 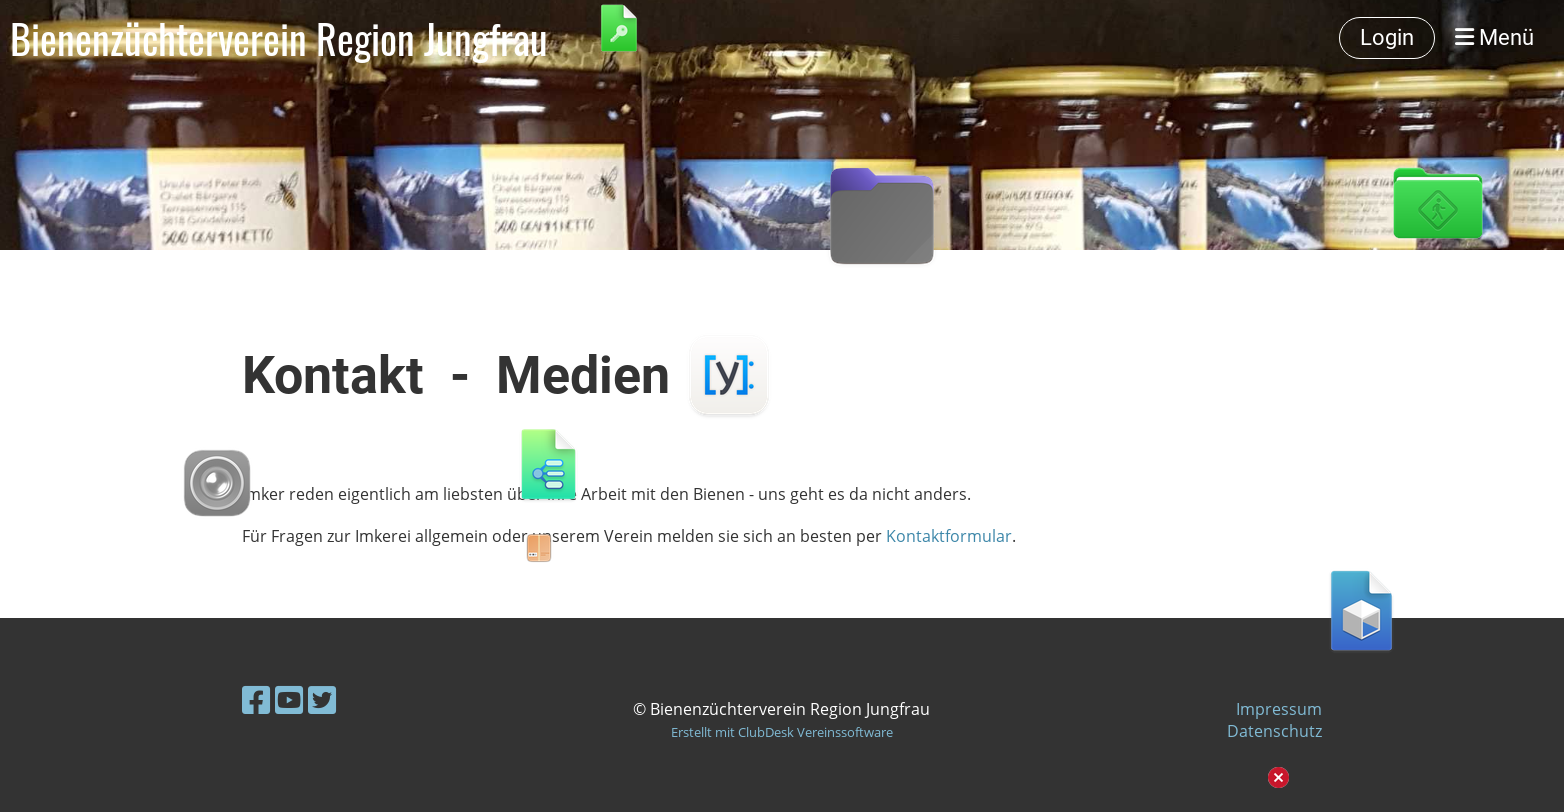 What do you see at coordinates (729, 375) in the screenshot?
I see `open jupyter notebook for interactive python coding` at bounding box center [729, 375].